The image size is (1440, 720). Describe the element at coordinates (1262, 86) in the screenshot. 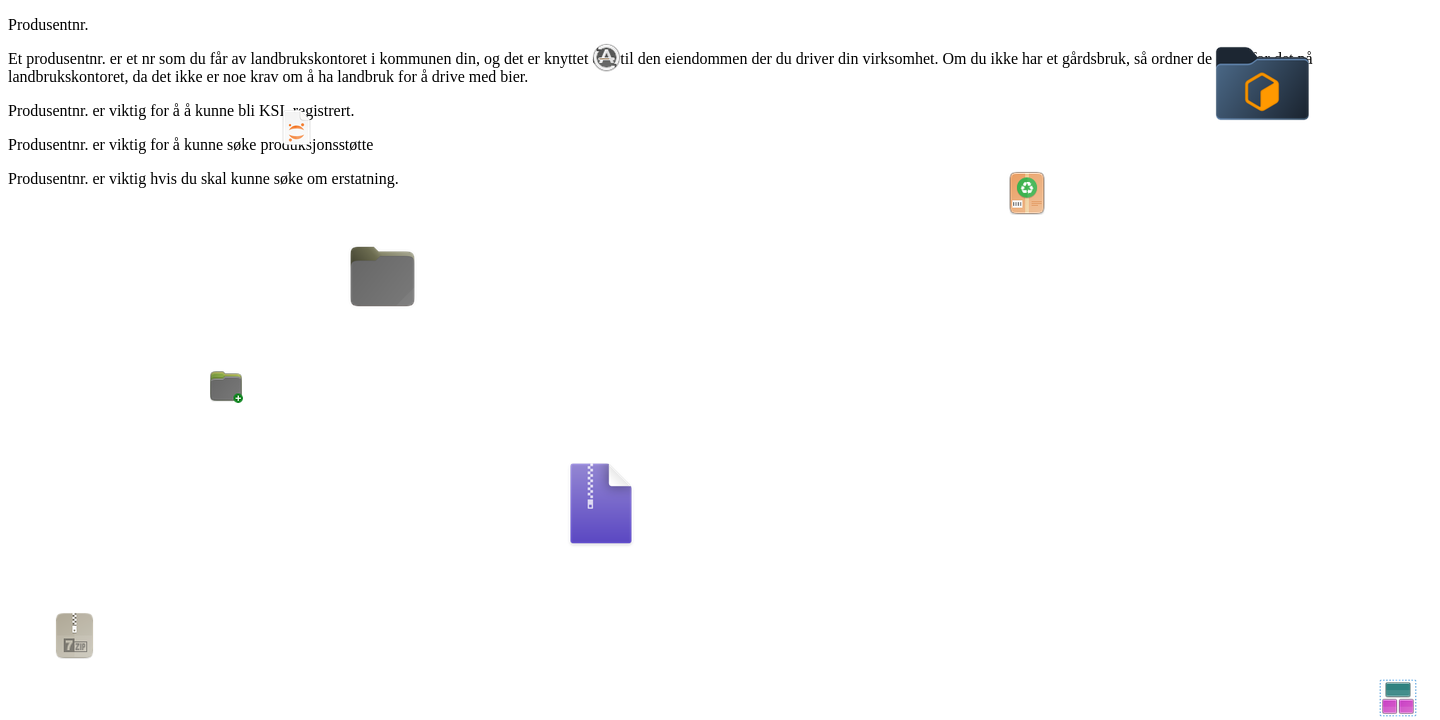

I see `open amazon thinkbox project files` at that location.